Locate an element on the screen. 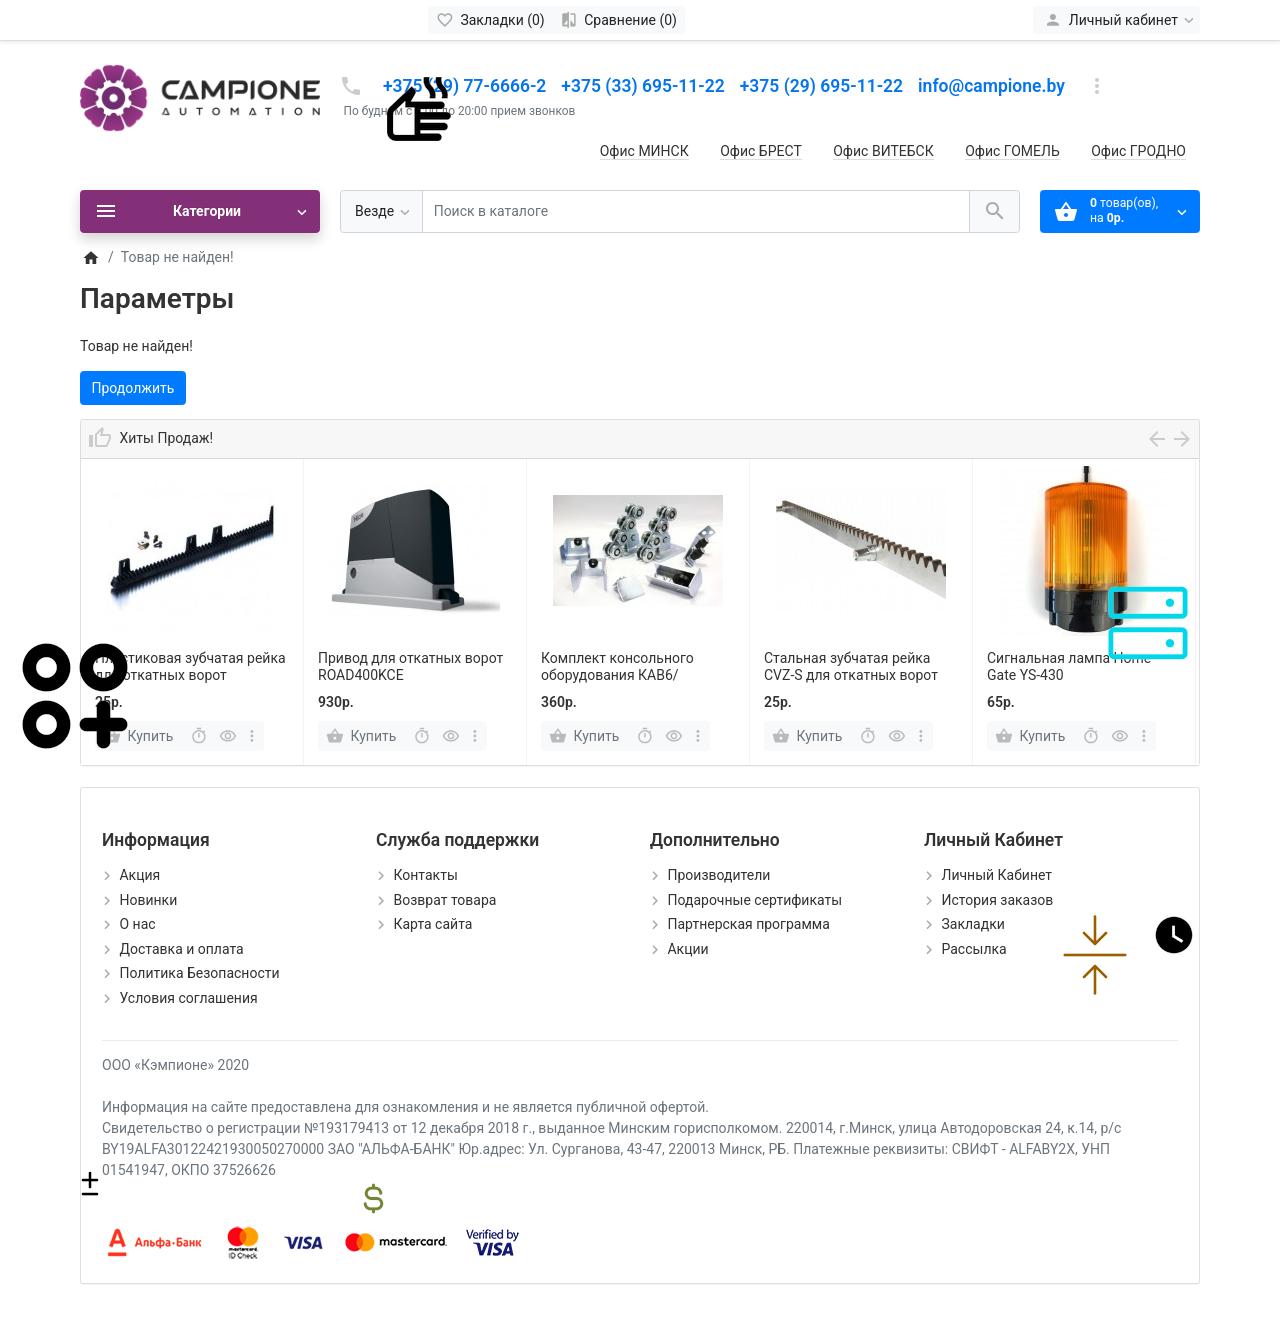 The width and height of the screenshot is (1280, 1326). collapse or minimize vertical content is located at coordinates (1095, 955).